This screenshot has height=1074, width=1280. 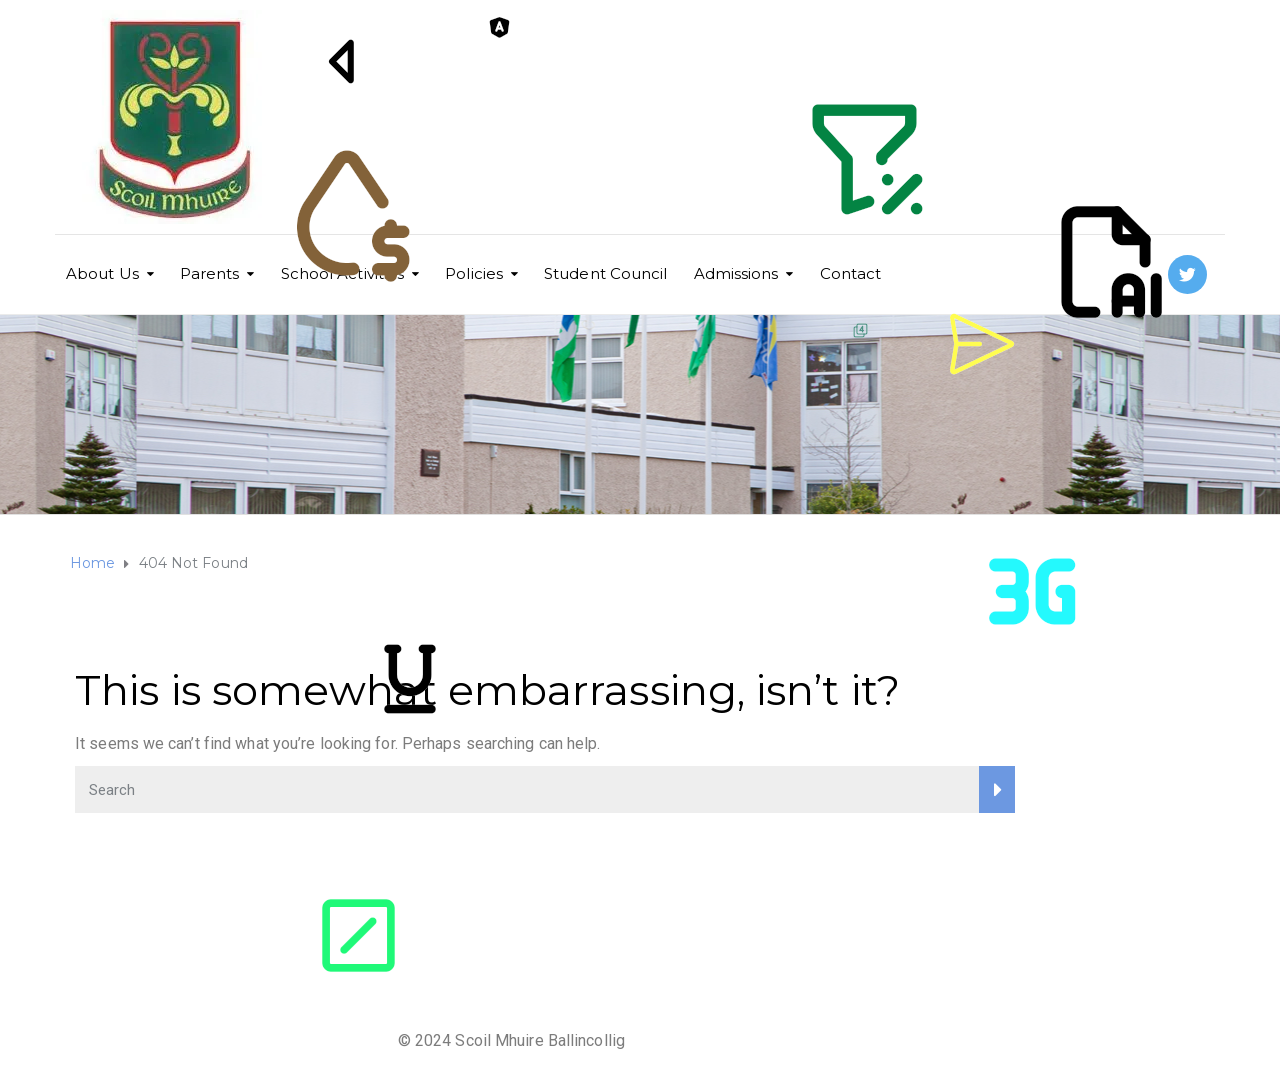 I want to click on indicates 3G mobile network connection, so click(x=1035, y=591).